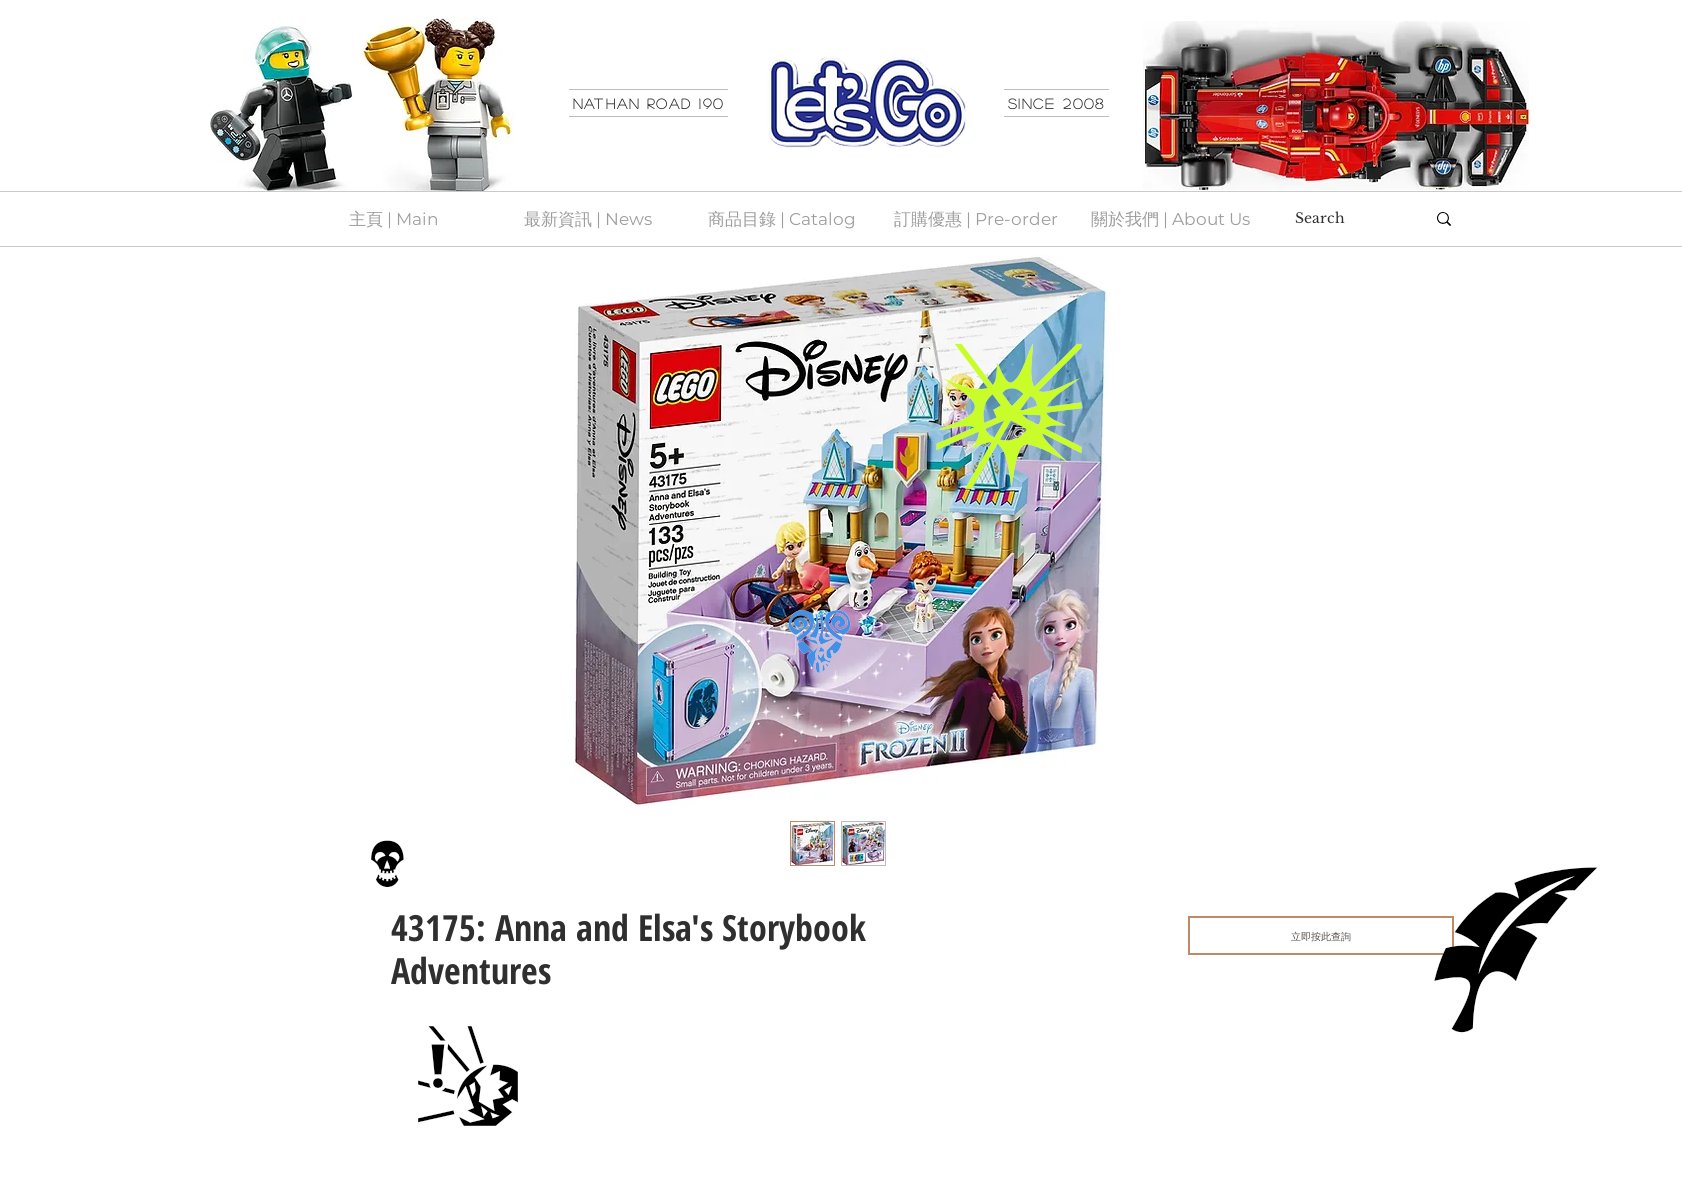 The height and width of the screenshot is (1187, 1682). Describe the element at coordinates (1516, 947) in the screenshot. I see `compose a new message or document` at that location.